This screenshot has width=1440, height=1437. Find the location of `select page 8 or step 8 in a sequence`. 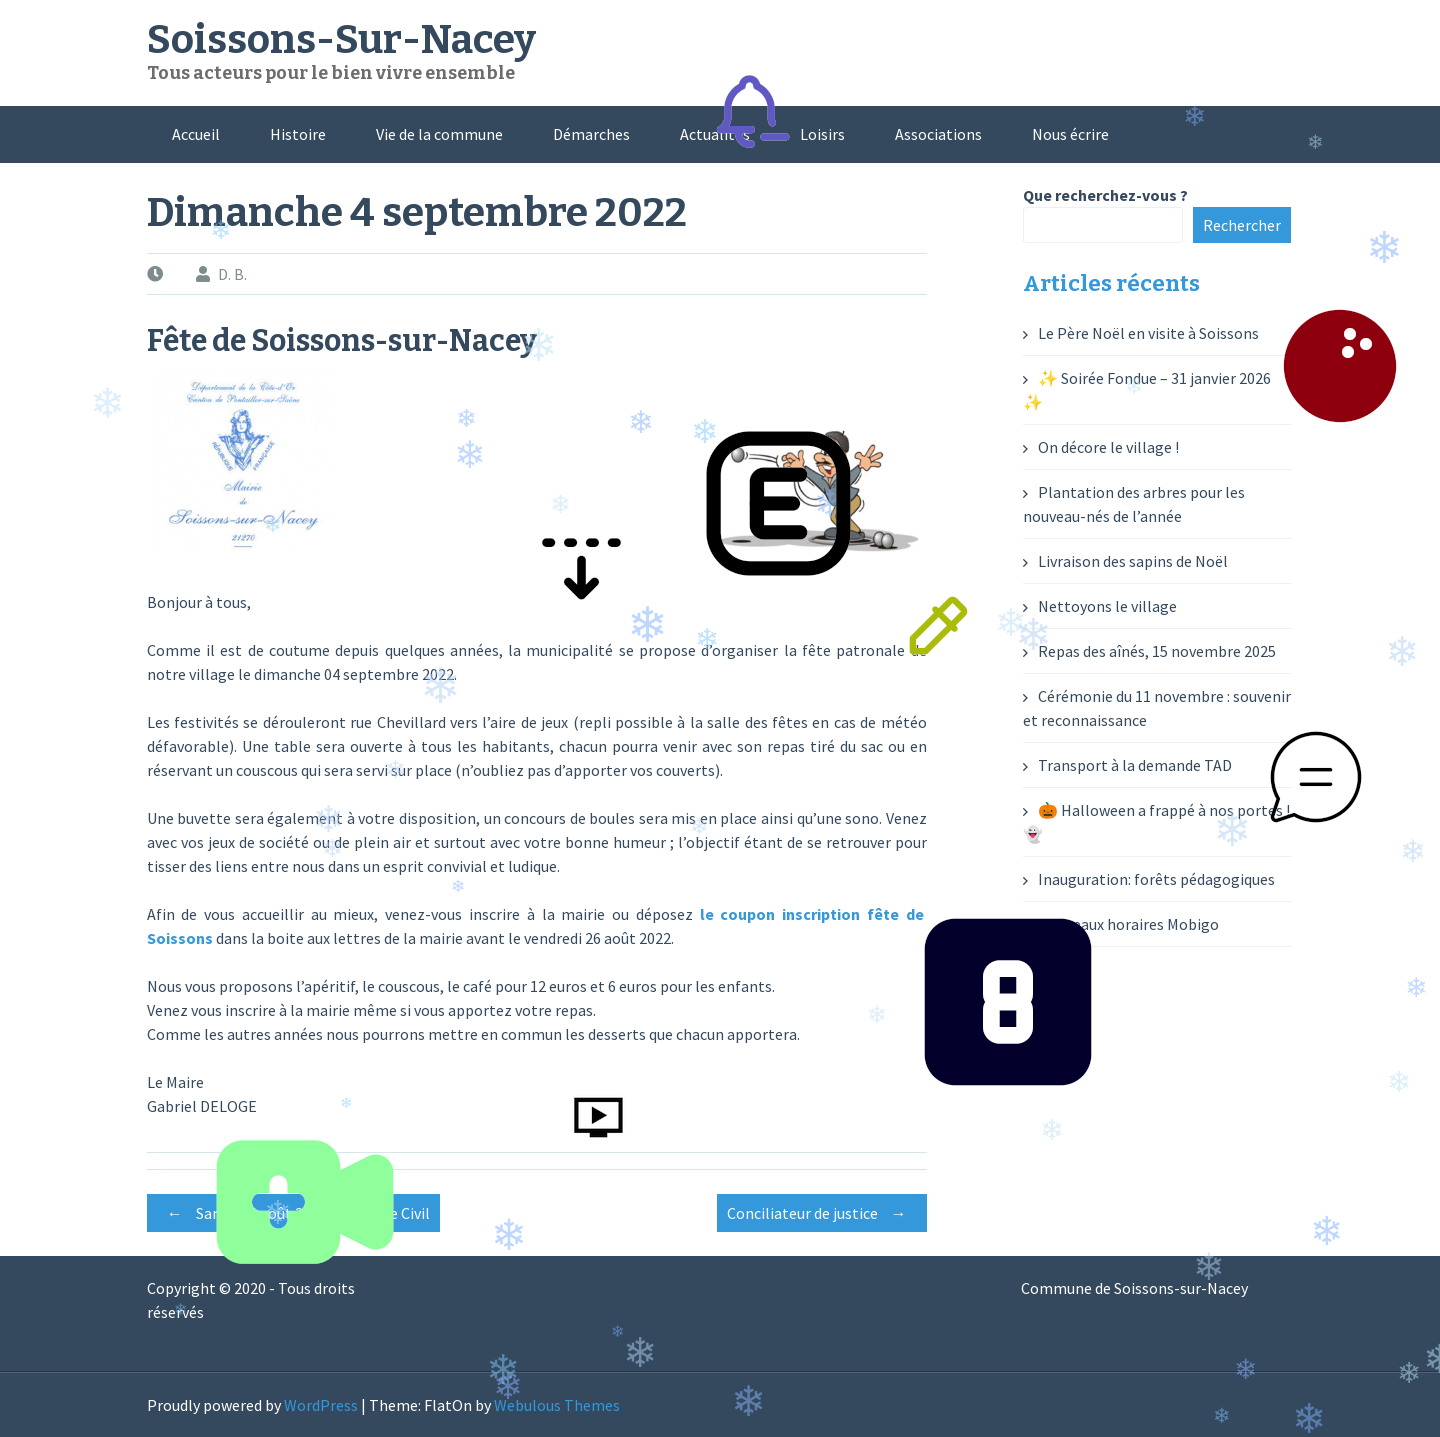

select page 8 or step 8 in a sequence is located at coordinates (1008, 1002).